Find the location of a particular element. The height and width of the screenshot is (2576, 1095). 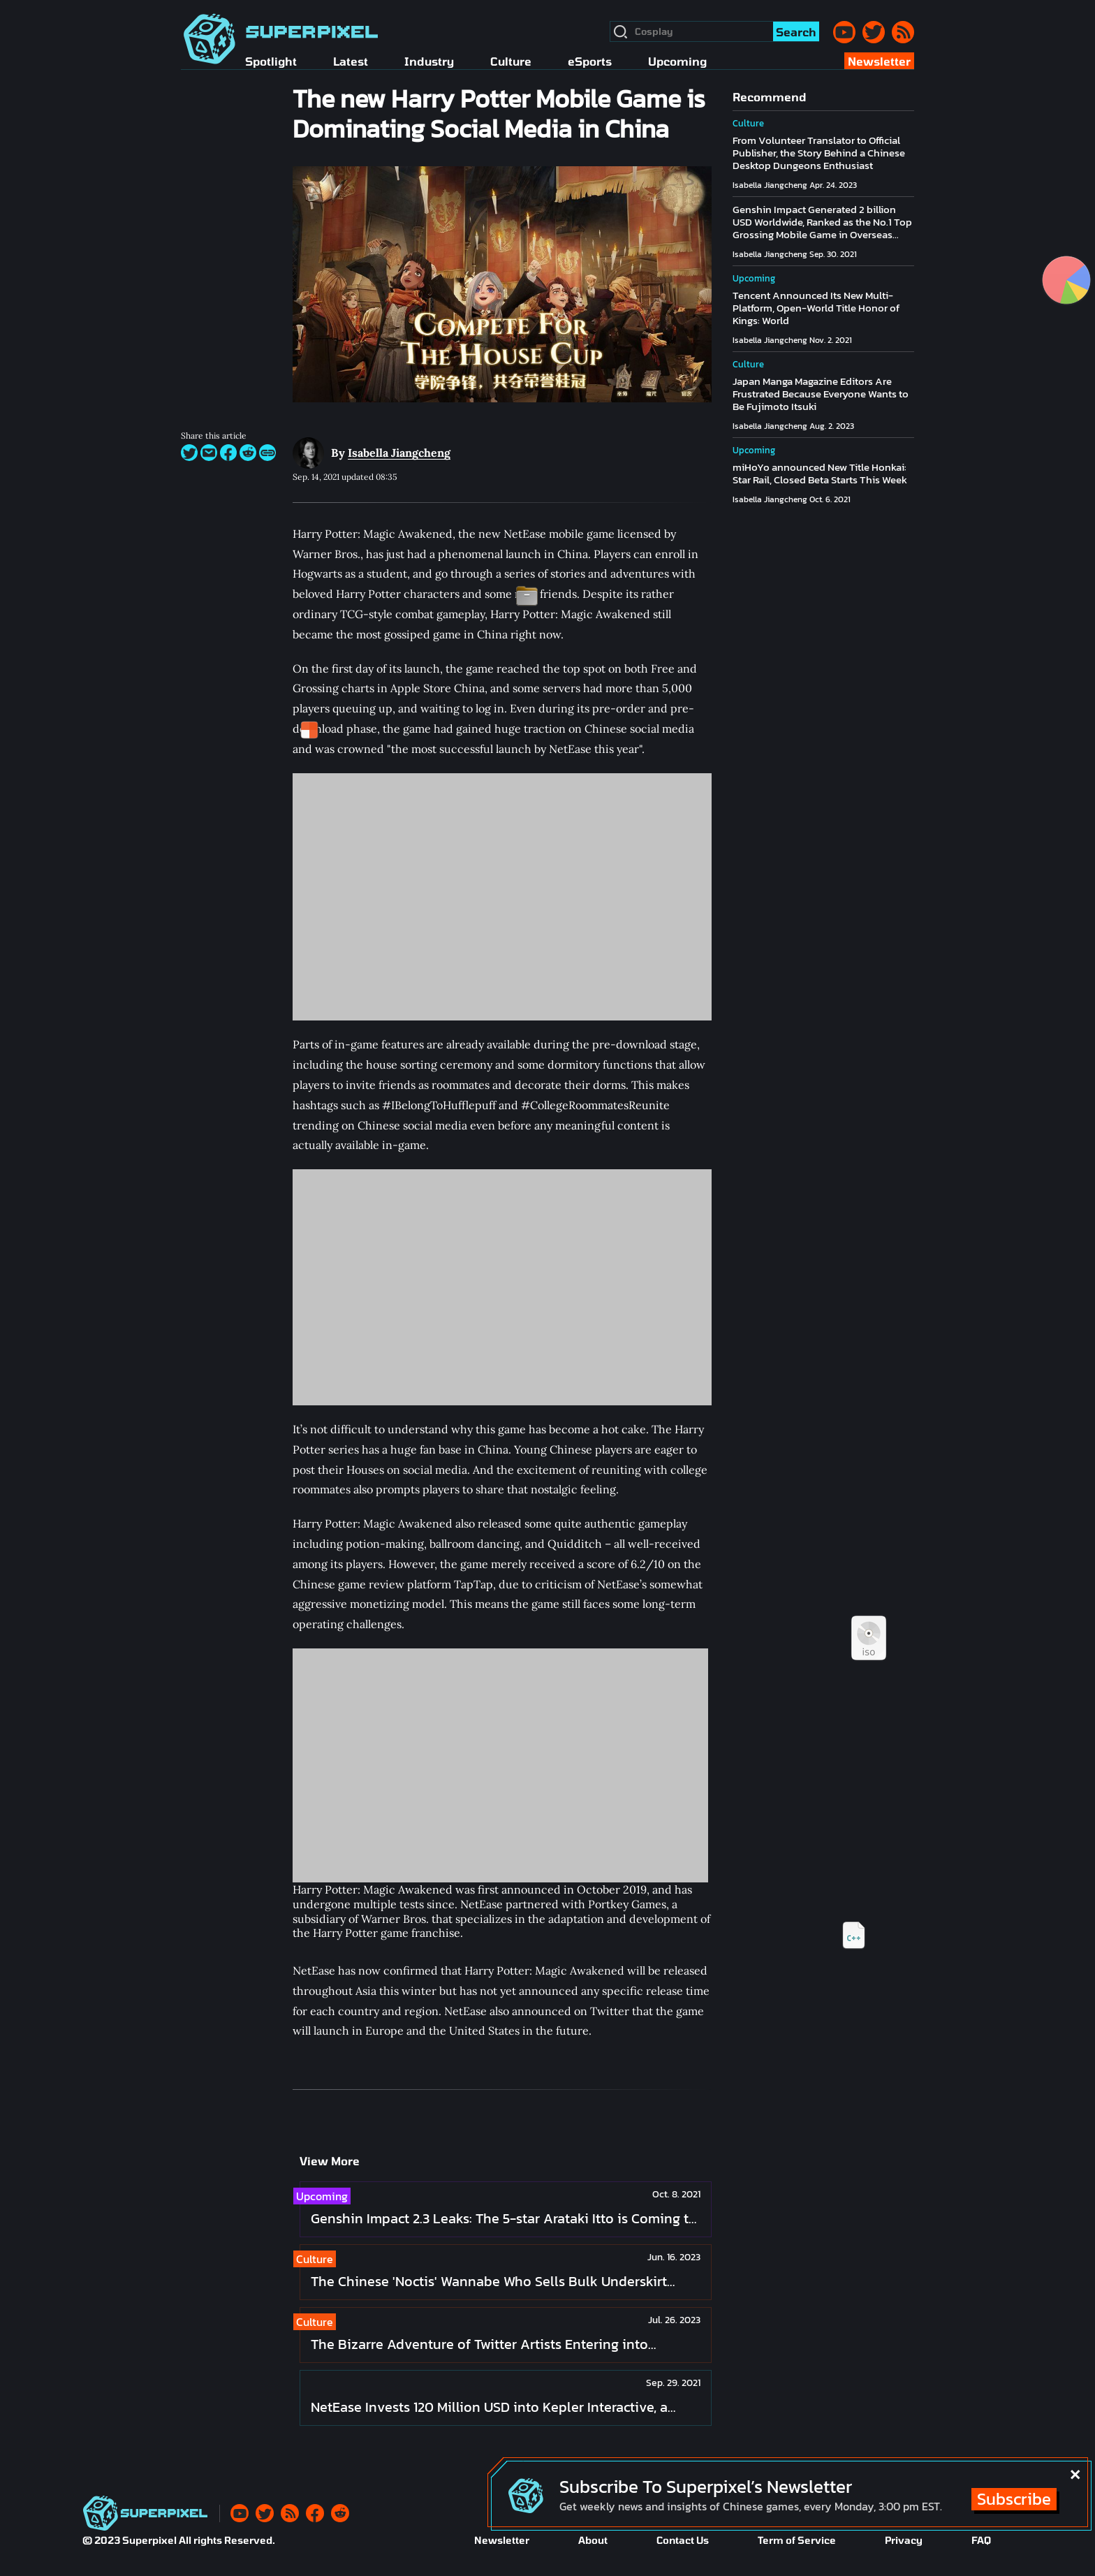

a c++ source code file is located at coordinates (853, 1935).